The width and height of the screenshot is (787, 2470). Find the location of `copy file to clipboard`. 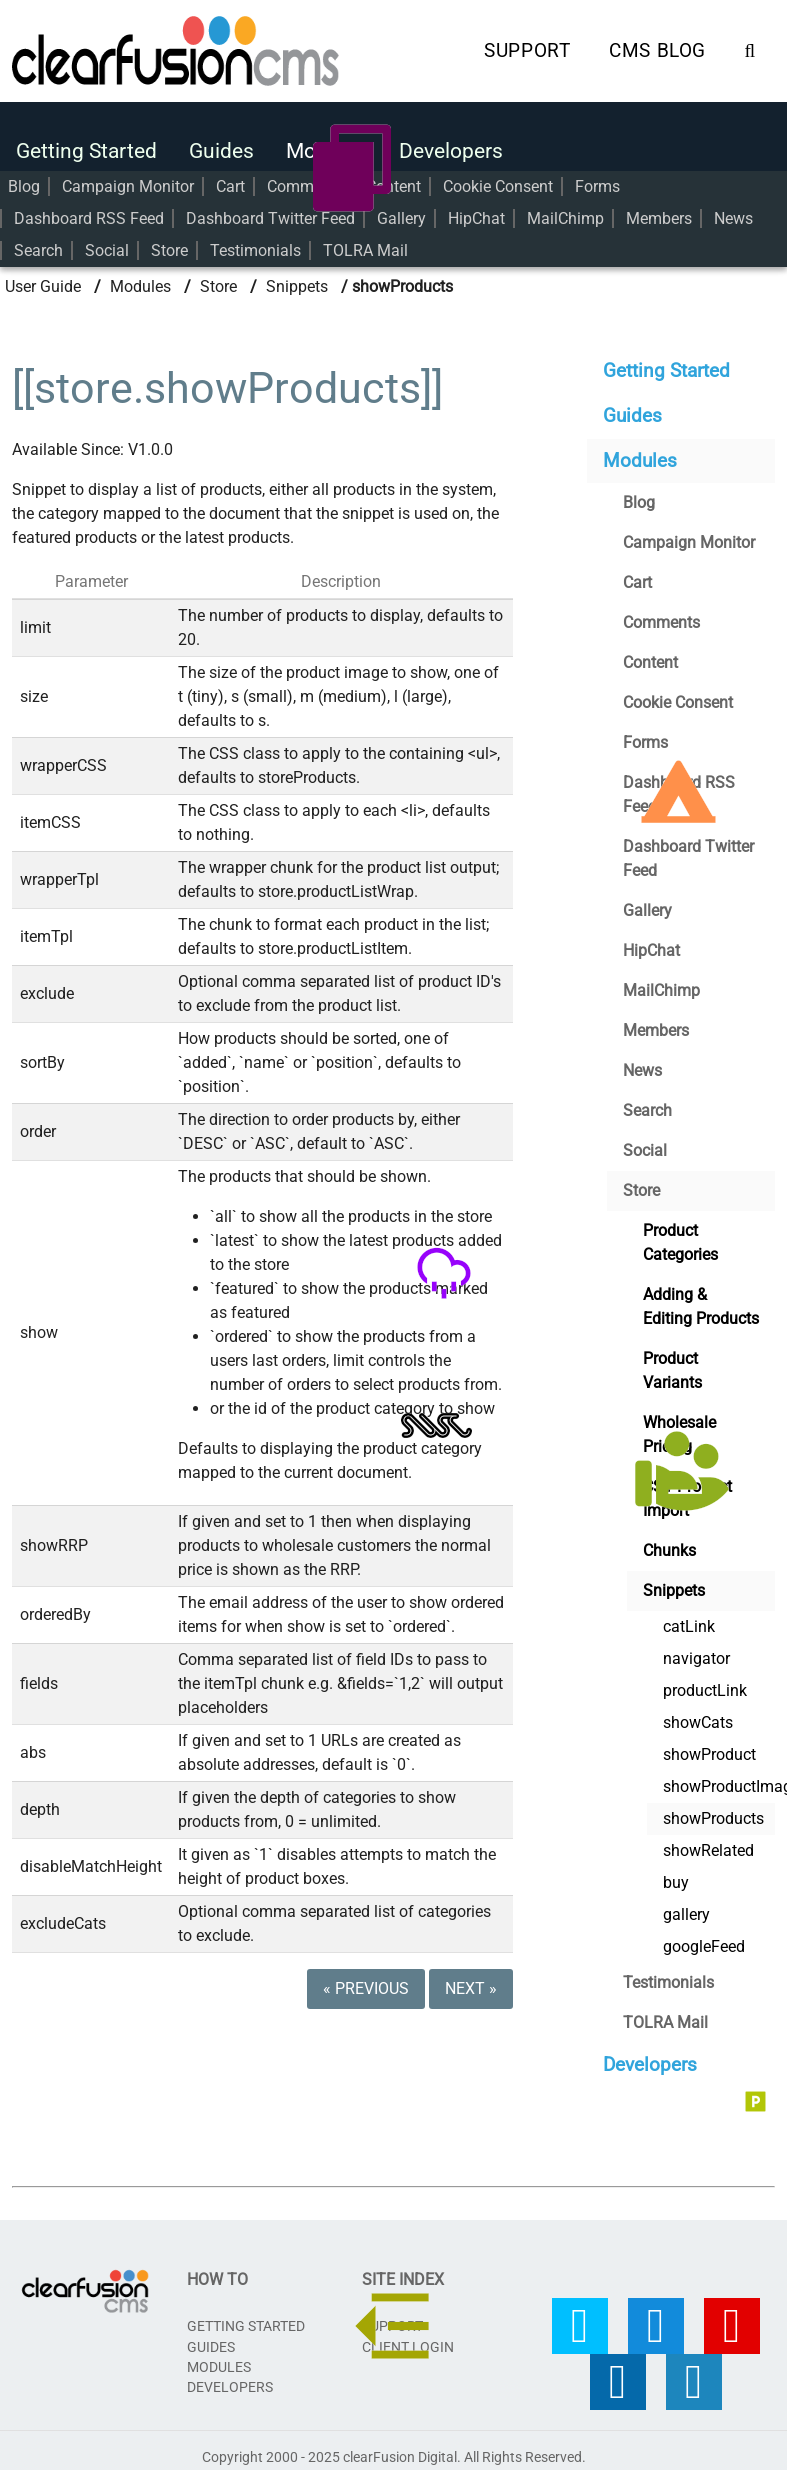

copy file to clipboard is located at coordinates (352, 168).